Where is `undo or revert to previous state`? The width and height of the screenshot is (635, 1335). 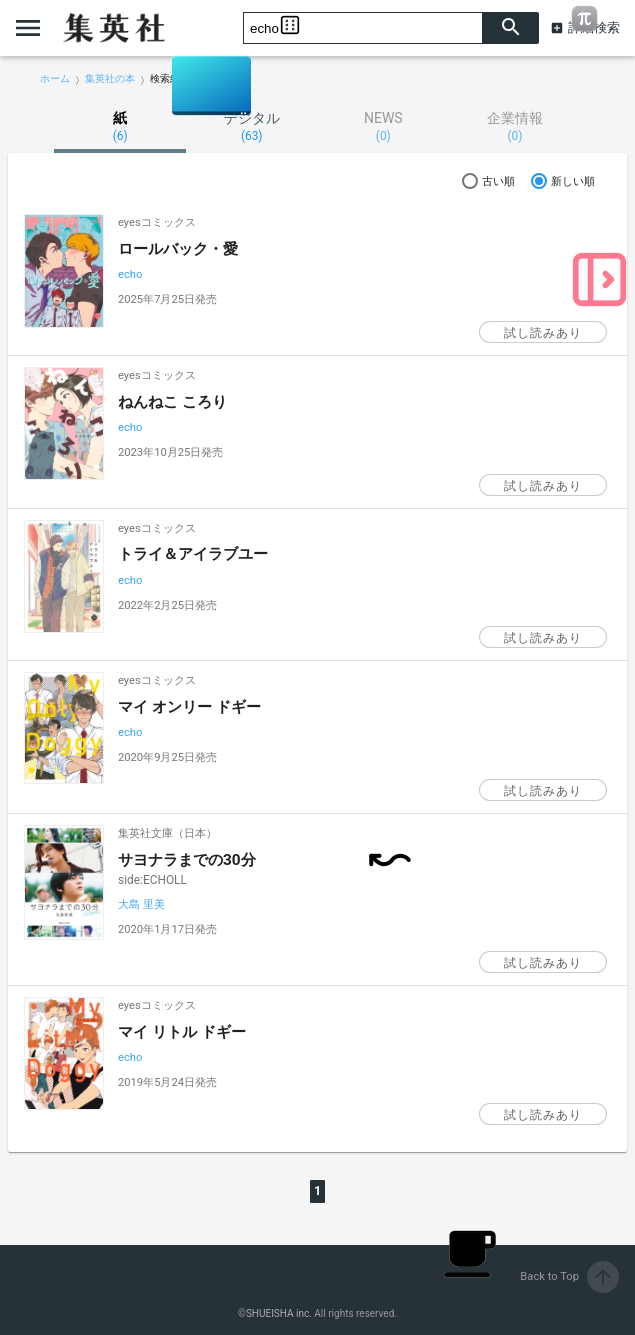
undo or revert to previous state is located at coordinates (390, 860).